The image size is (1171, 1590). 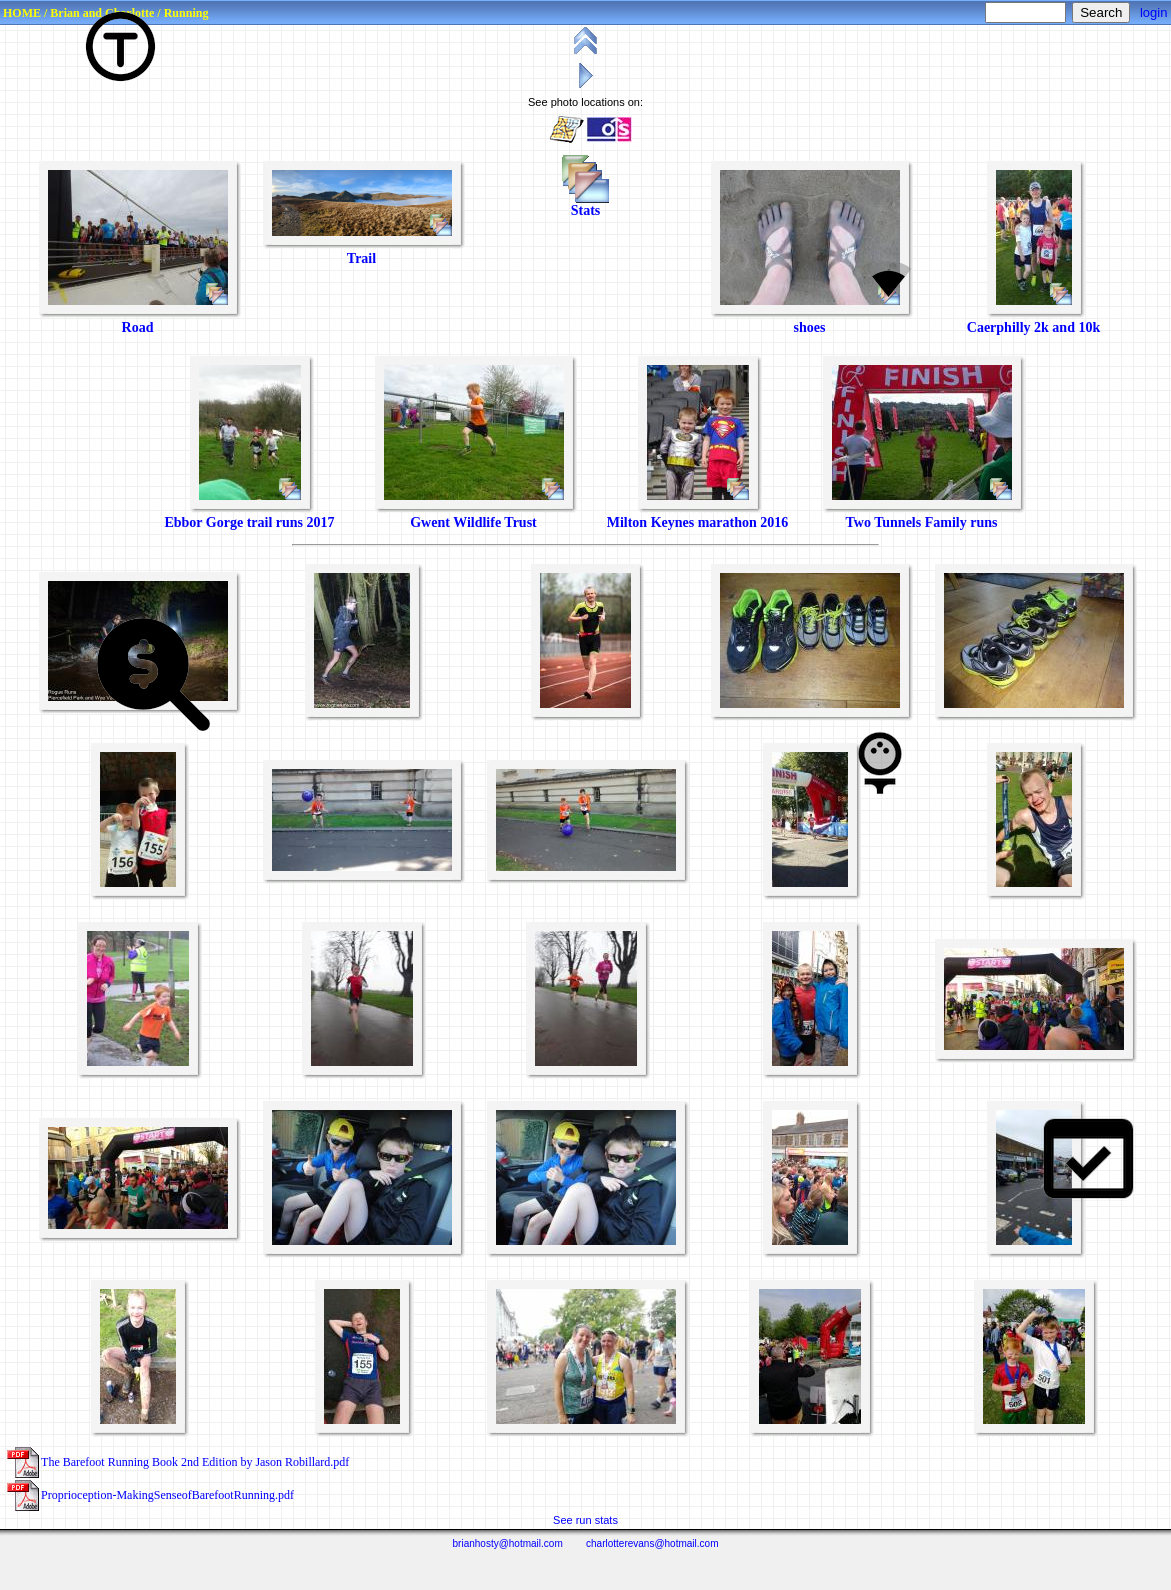 What do you see at coordinates (888, 278) in the screenshot?
I see `indicates active wifi connection` at bounding box center [888, 278].